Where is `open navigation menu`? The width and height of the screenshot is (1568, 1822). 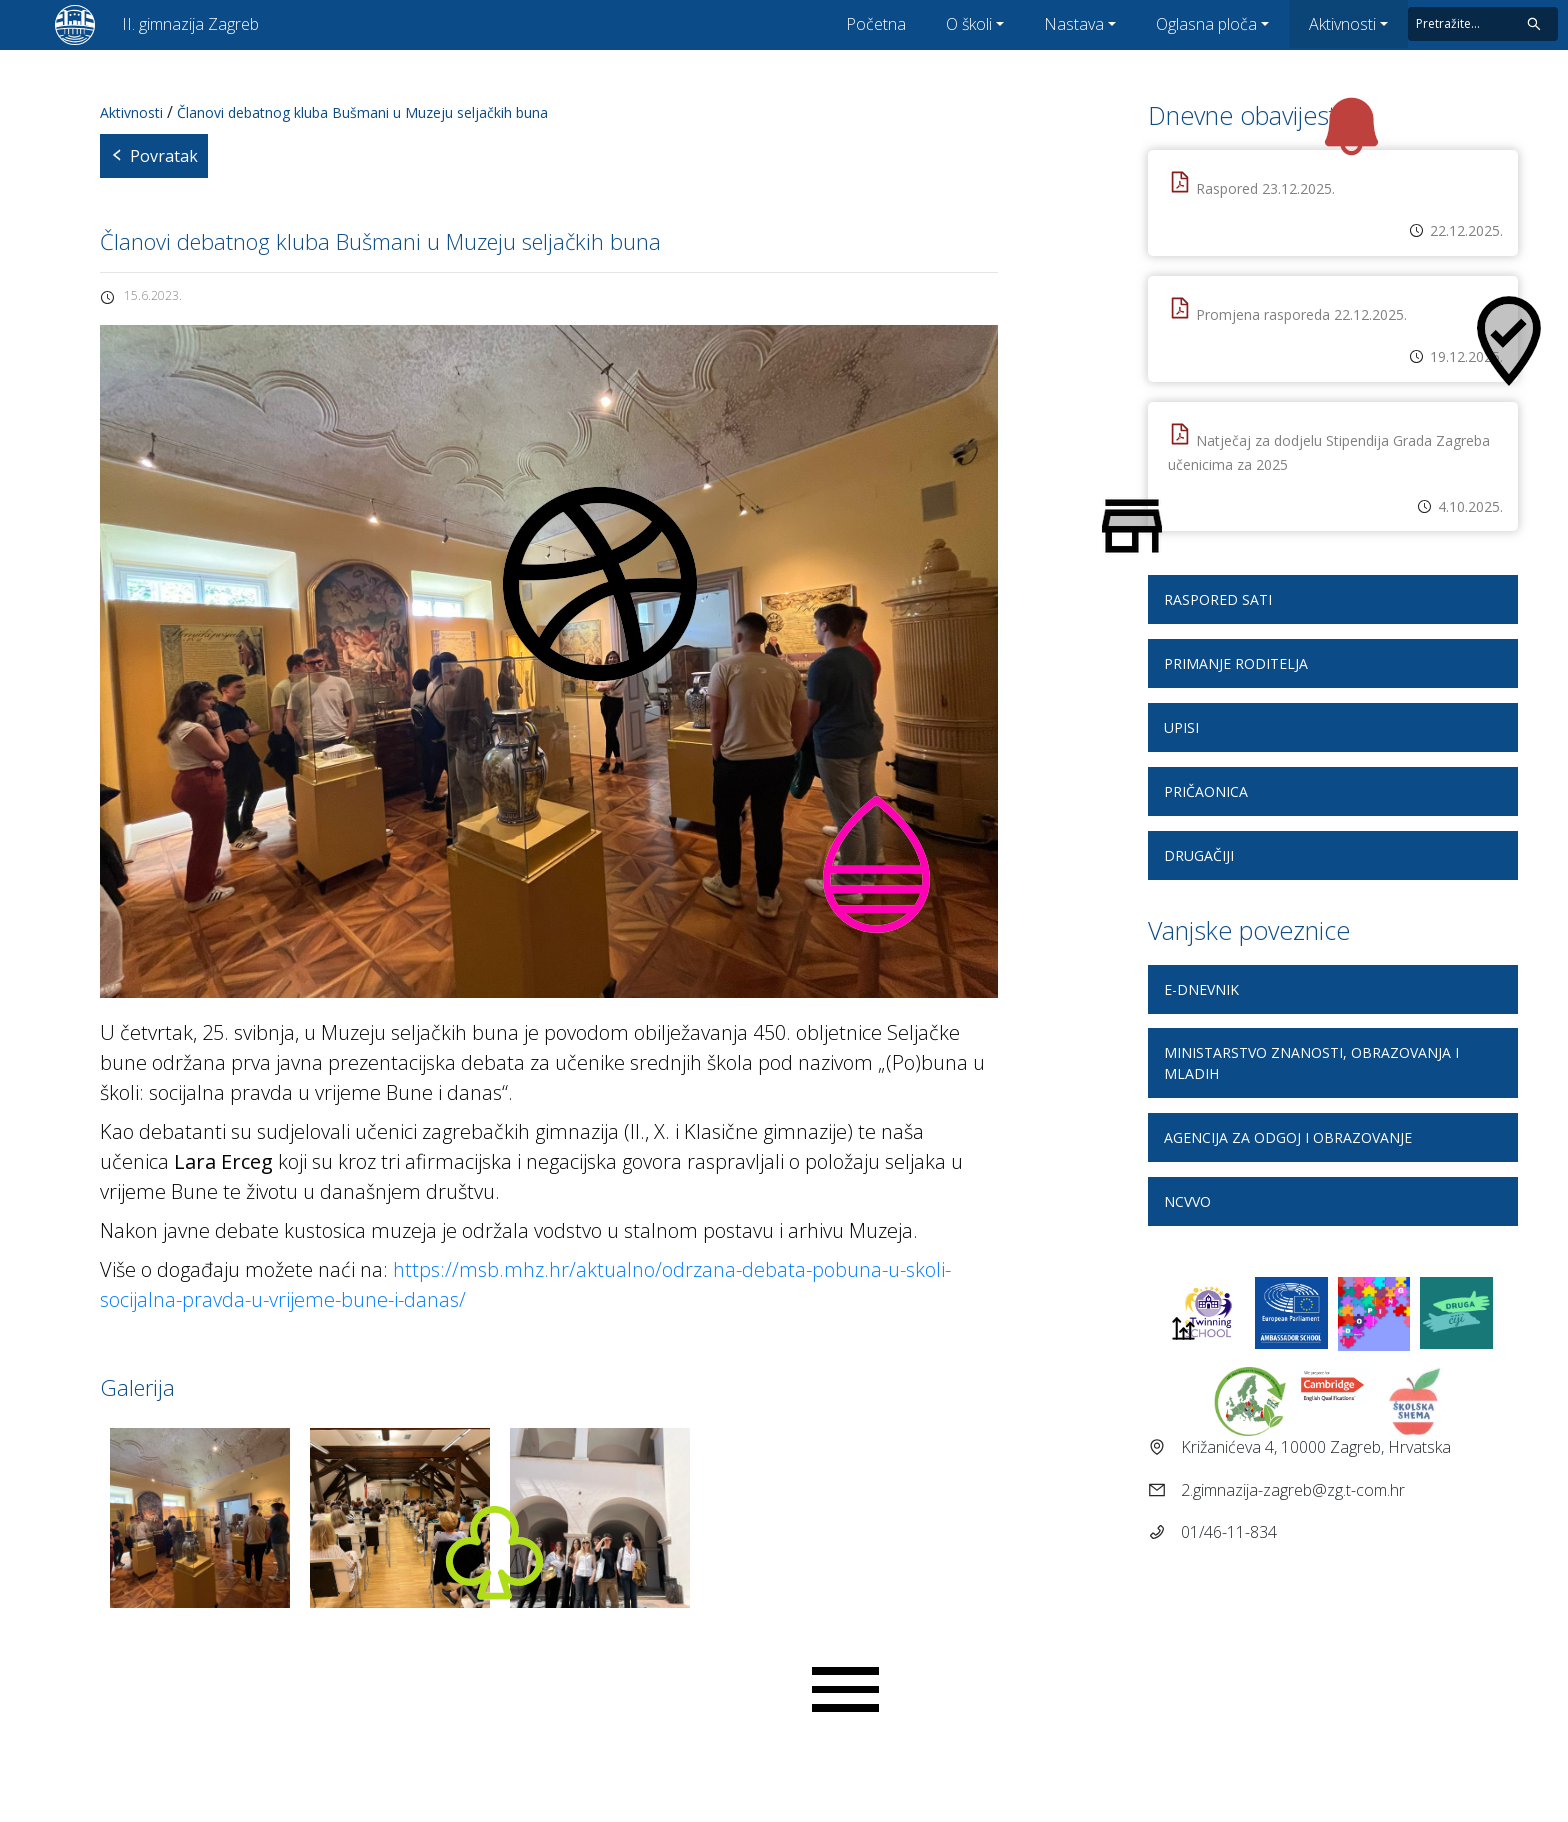 open navigation menu is located at coordinates (845, 1689).